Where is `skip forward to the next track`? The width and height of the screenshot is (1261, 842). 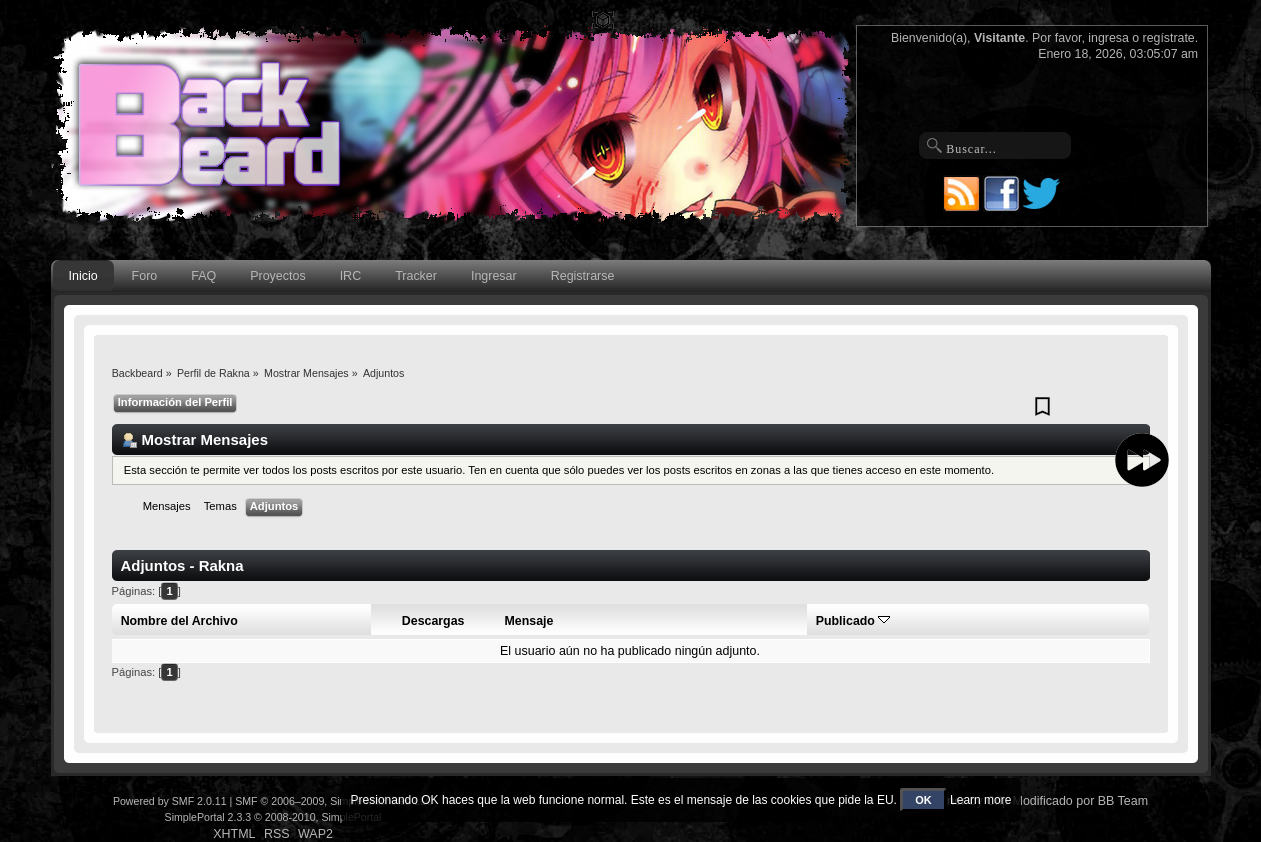
skip forward to the next track is located at coordinates (1142, 460).